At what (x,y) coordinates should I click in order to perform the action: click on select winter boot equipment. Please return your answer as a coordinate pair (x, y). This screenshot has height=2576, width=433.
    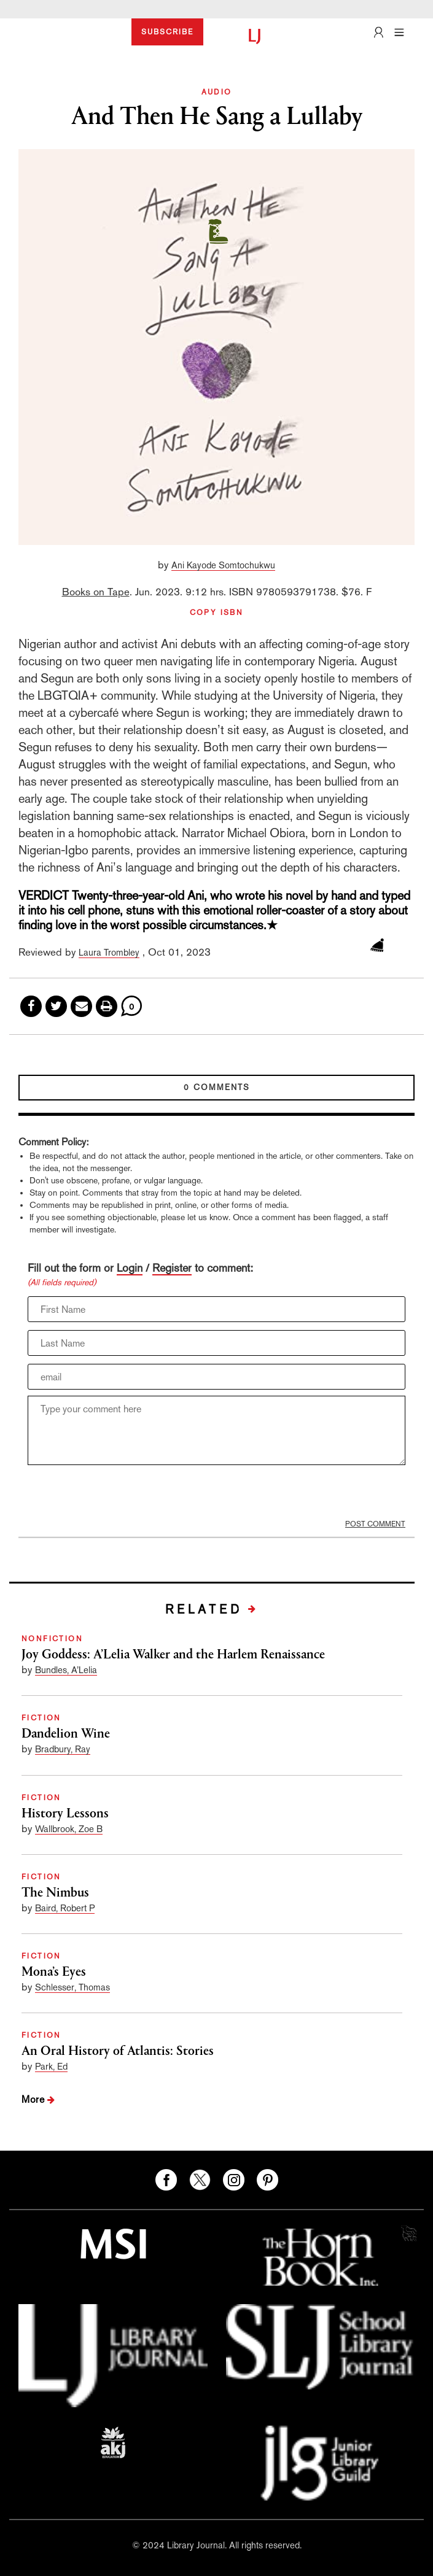
    Looking at the image, I should click on (218, 231).